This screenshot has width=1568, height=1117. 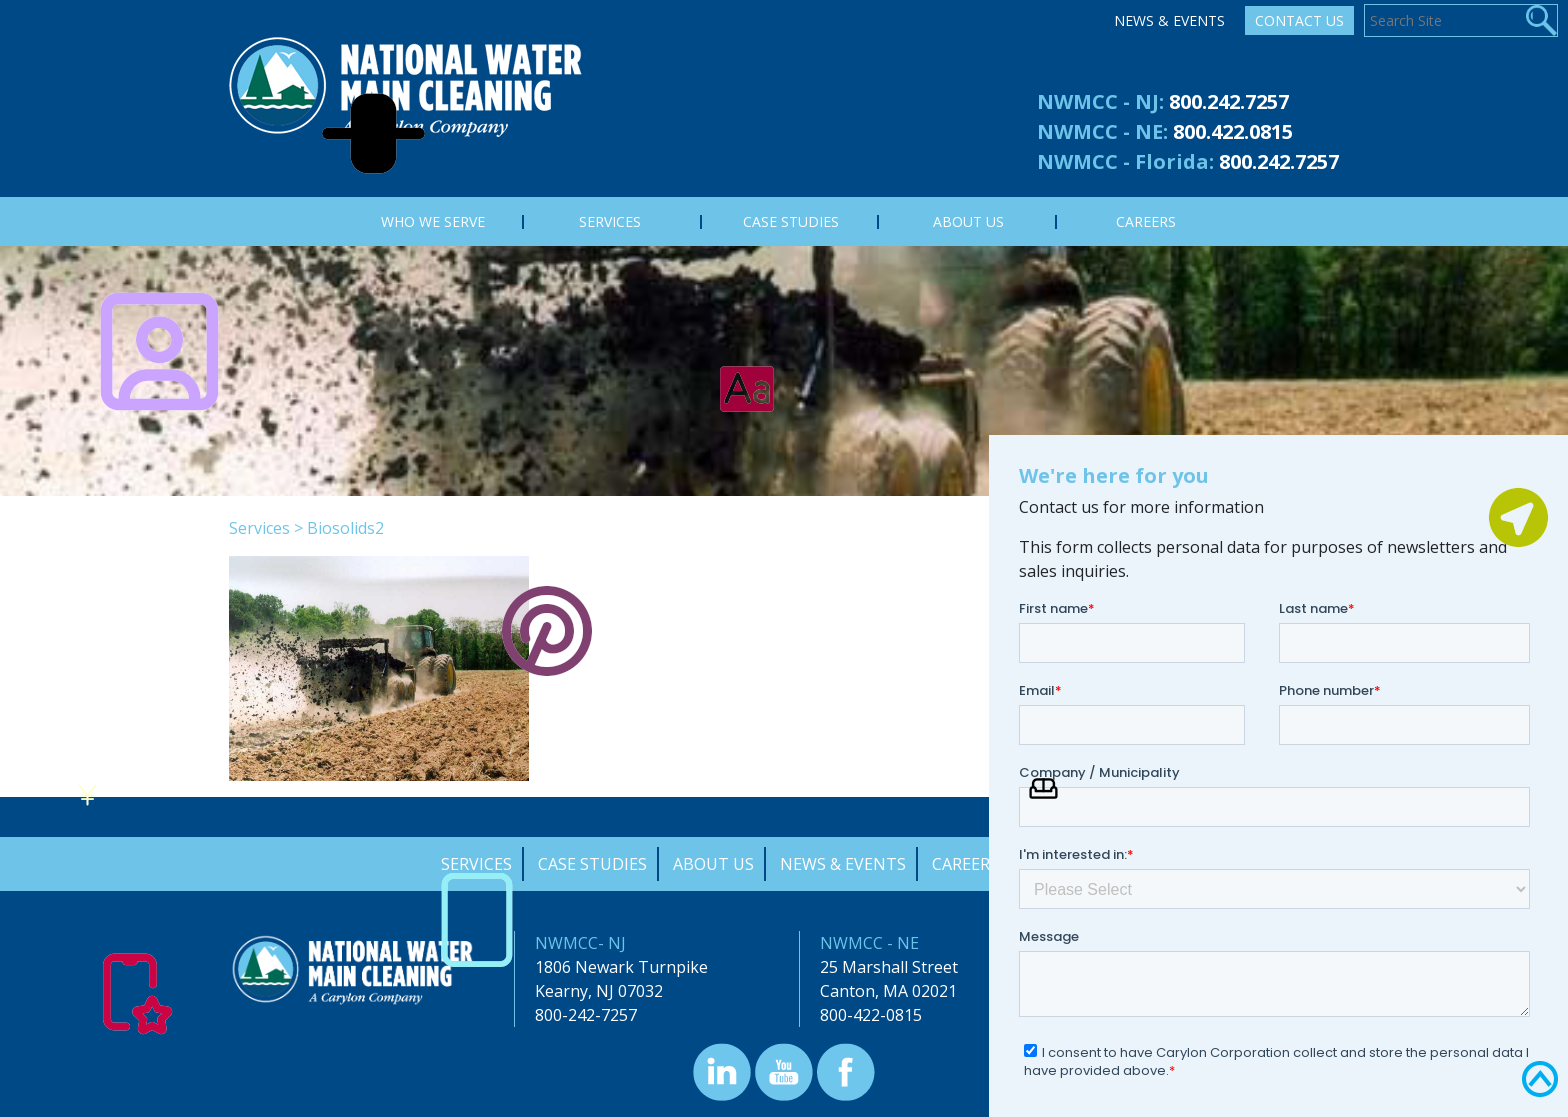 I want to click on access location services, so click(x=1518, y=517).